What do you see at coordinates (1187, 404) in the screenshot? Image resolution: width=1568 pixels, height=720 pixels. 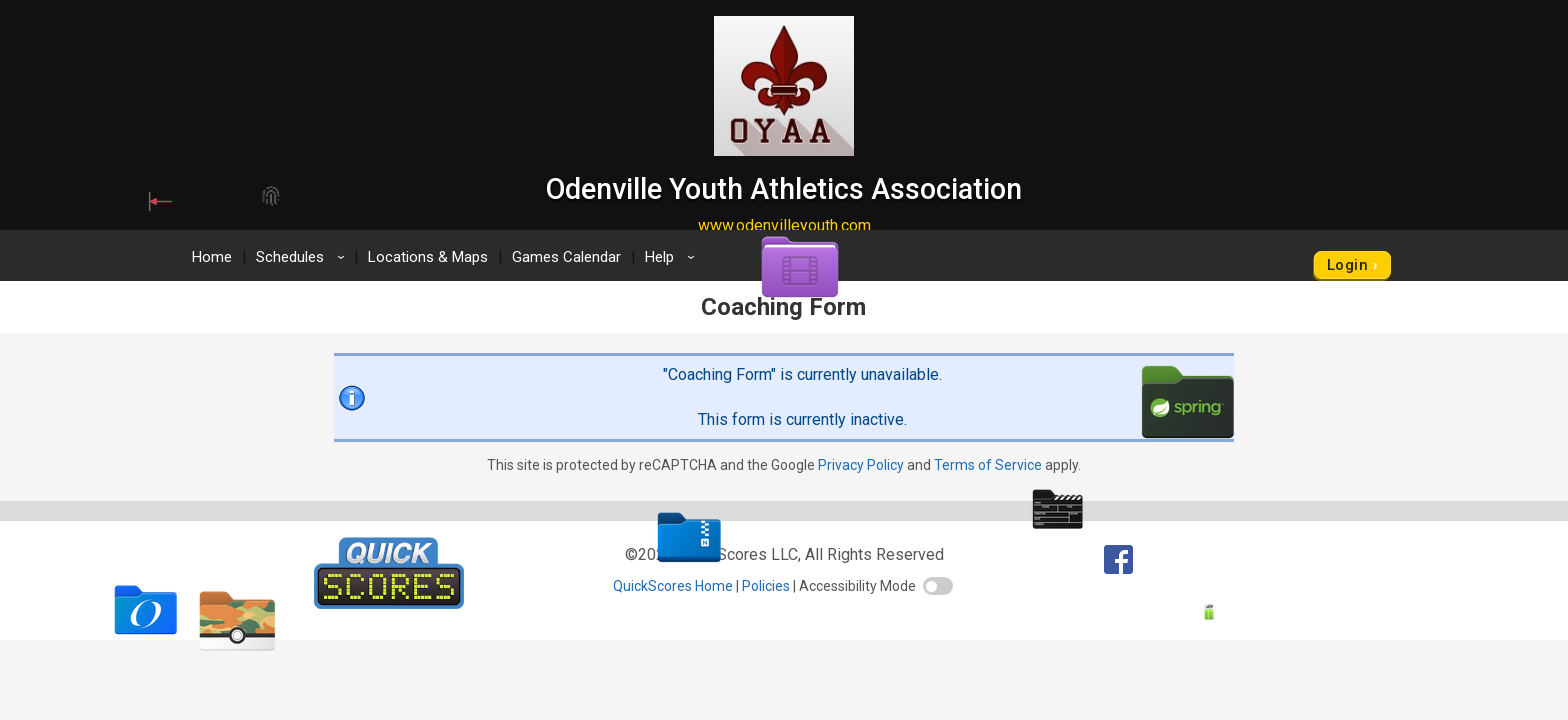 I see `open spring framework project folder` at bounding box center [1187, 404].